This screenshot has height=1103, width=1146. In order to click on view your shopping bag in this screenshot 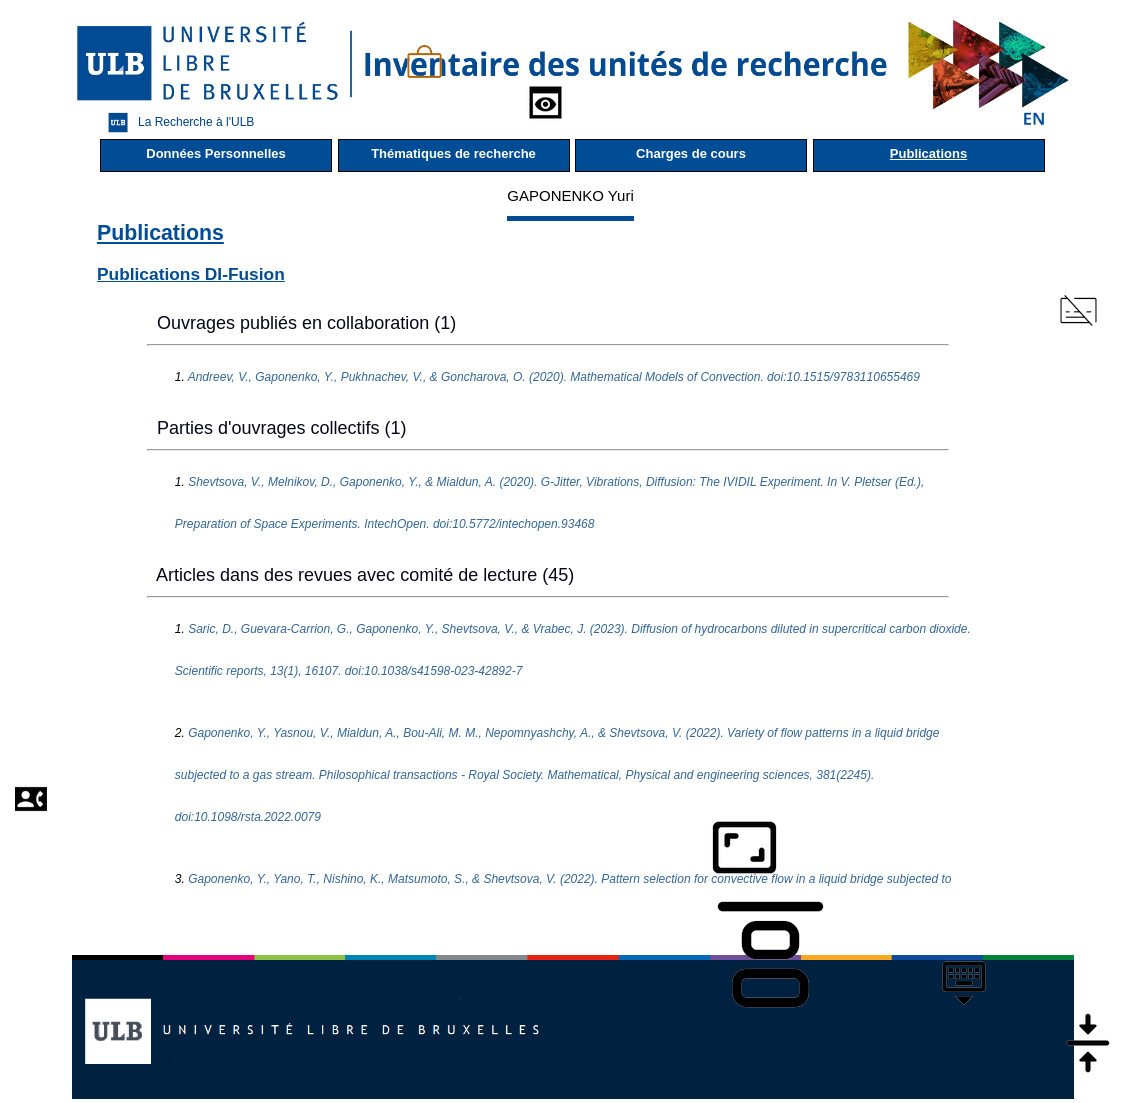, I will do `click(424, 63)`.